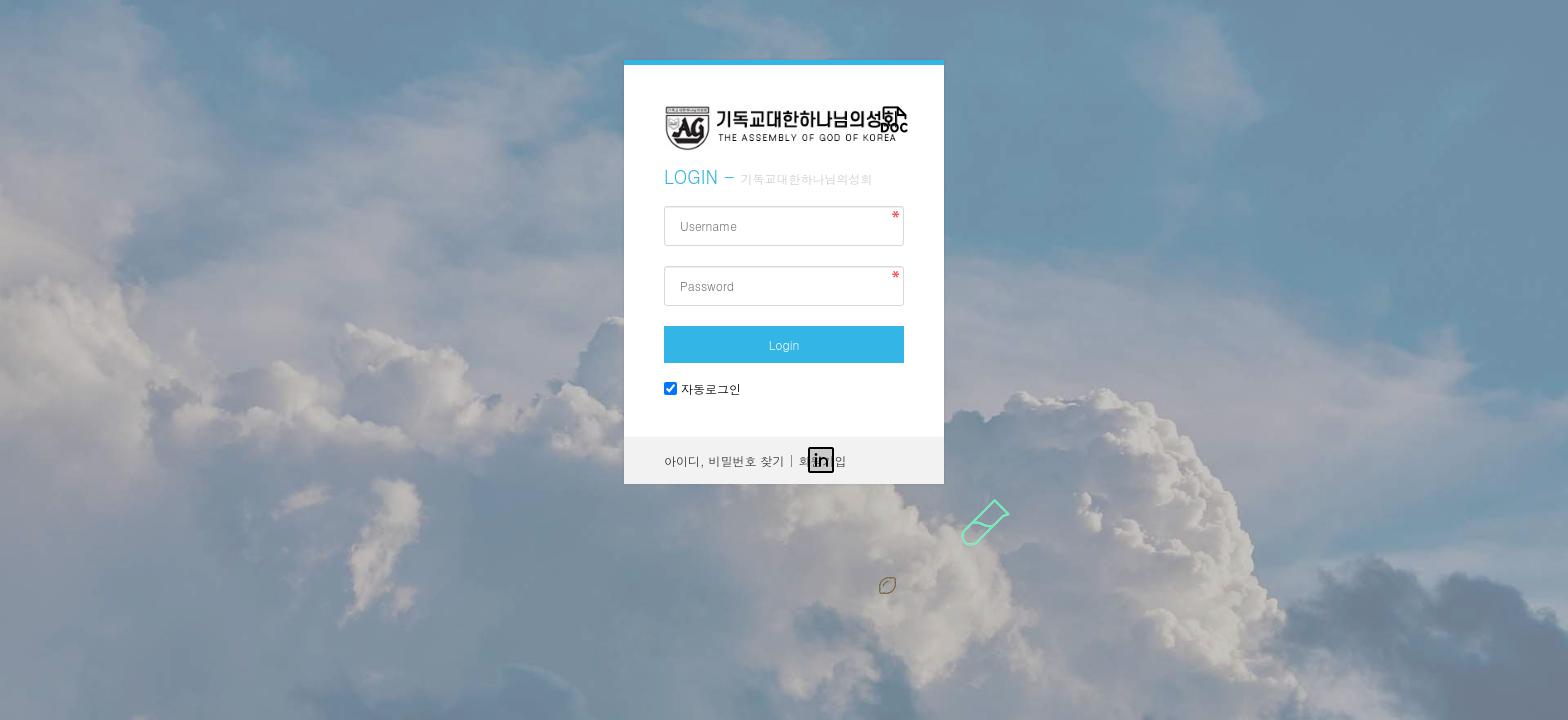 The height and width of the screenshot is (720, 1568). Describe the element at coordinates (821, 460) in the screenshot. I see `connect with LinkedIn` at that location.